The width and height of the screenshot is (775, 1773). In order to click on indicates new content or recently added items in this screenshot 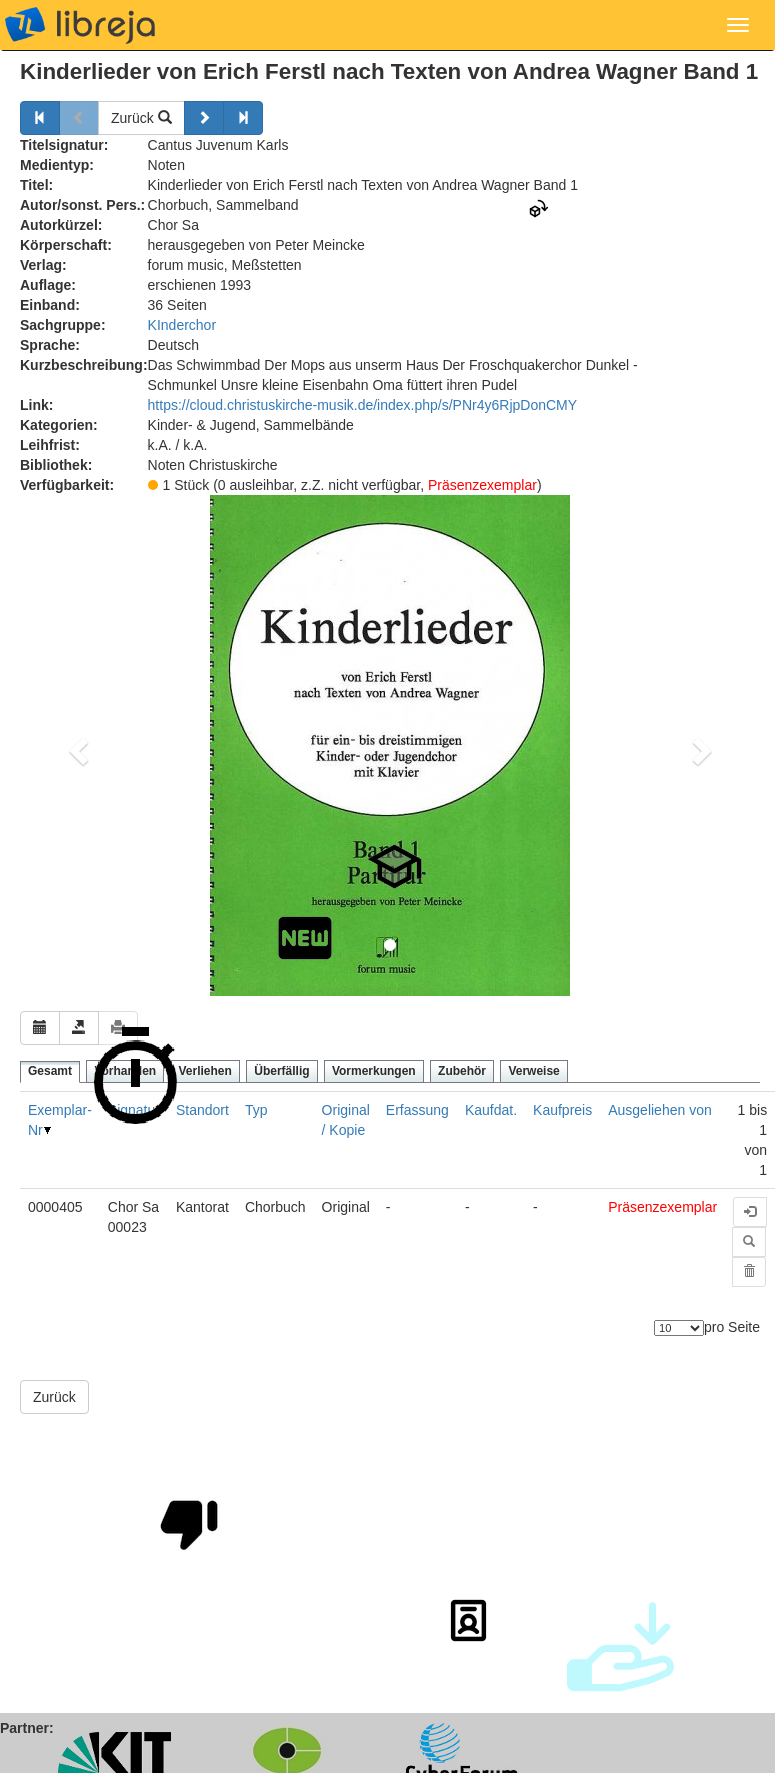, I will do `click(305, 938)`.